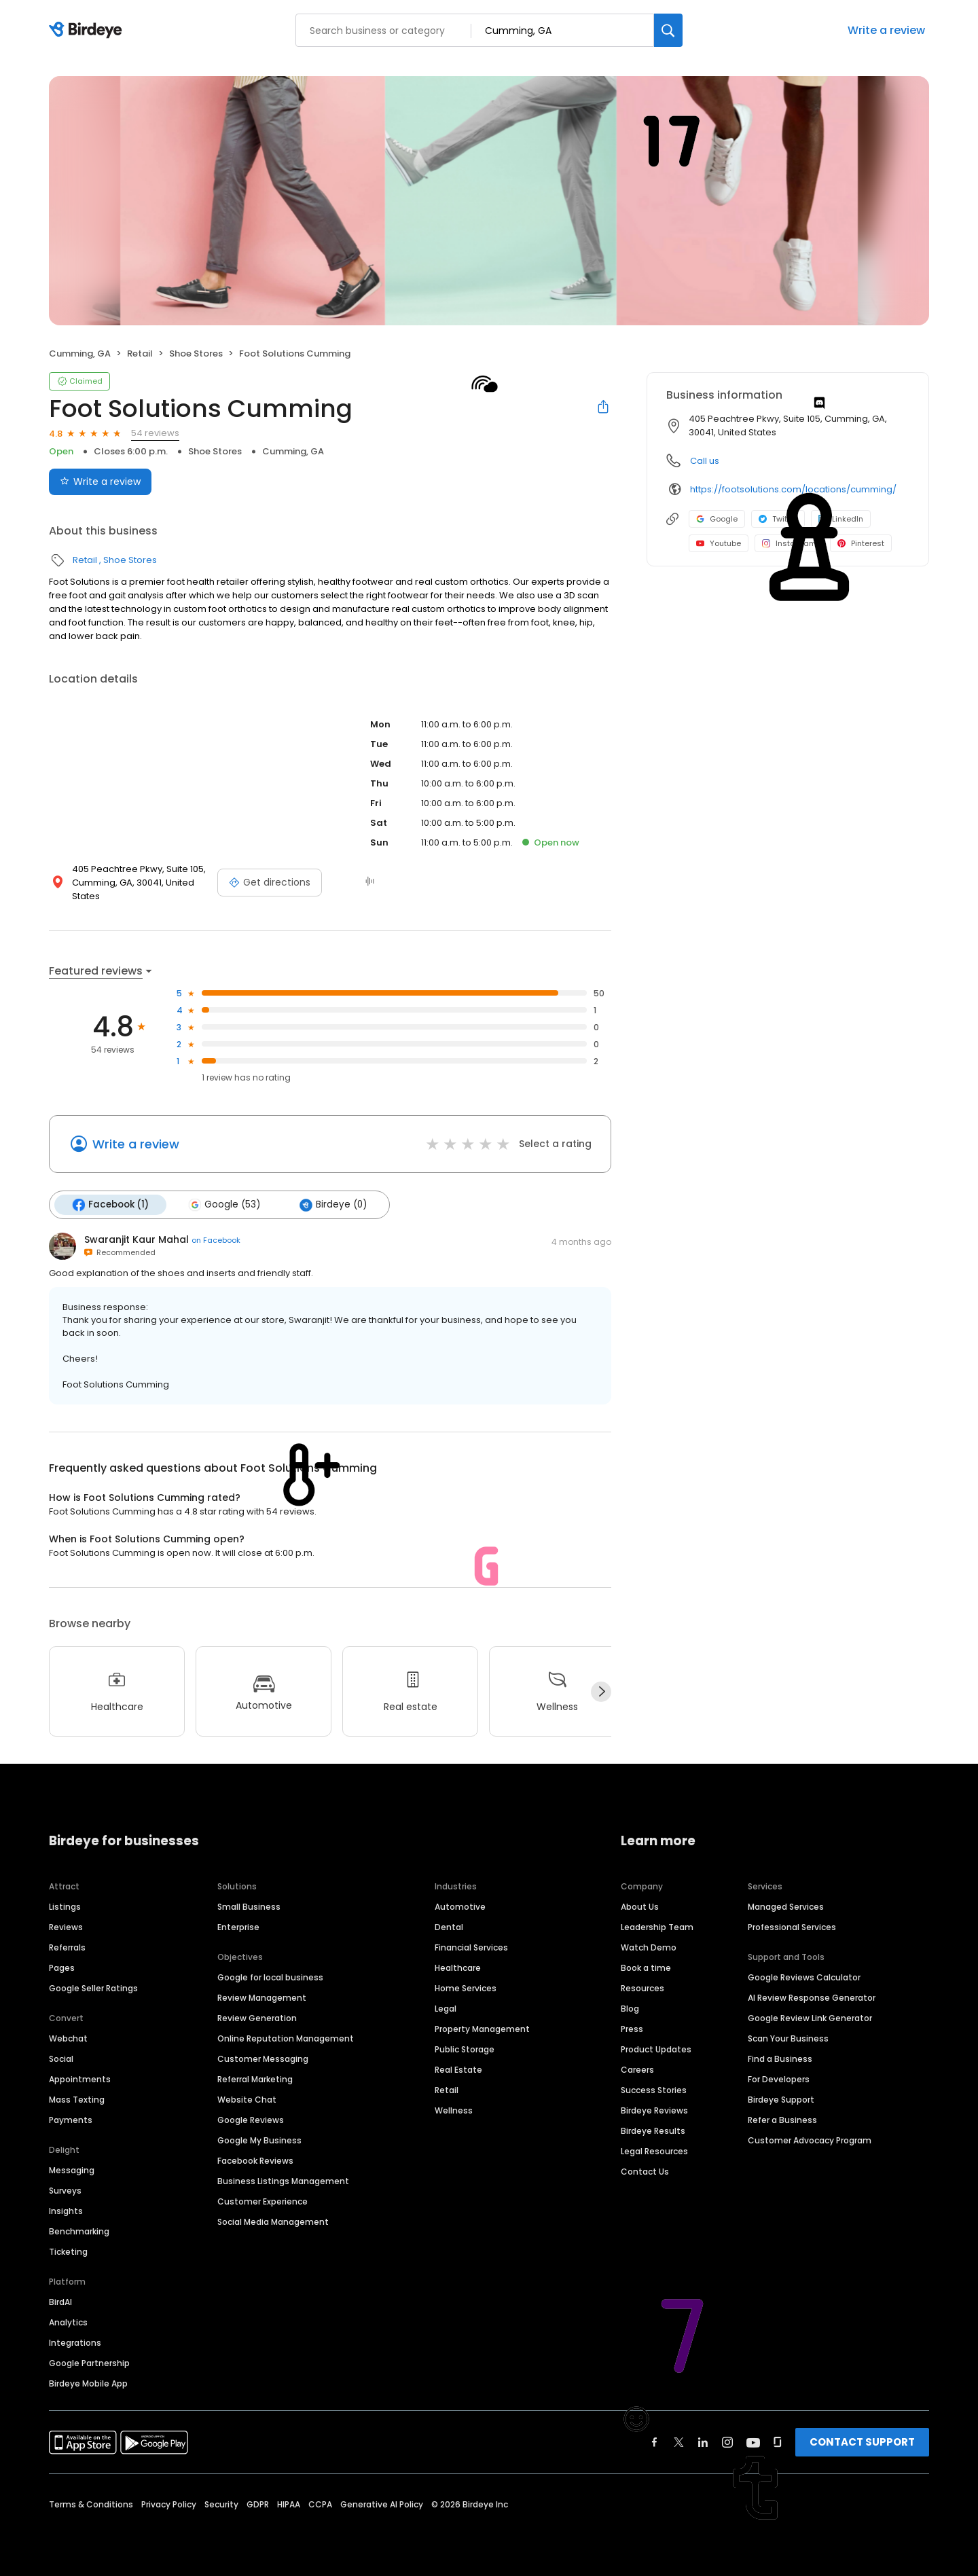  What do you see at coordinates (669, 141) in the screenshot?
I see `indicates item number 17 in a list or sequence` at bounding box center [669, 141].